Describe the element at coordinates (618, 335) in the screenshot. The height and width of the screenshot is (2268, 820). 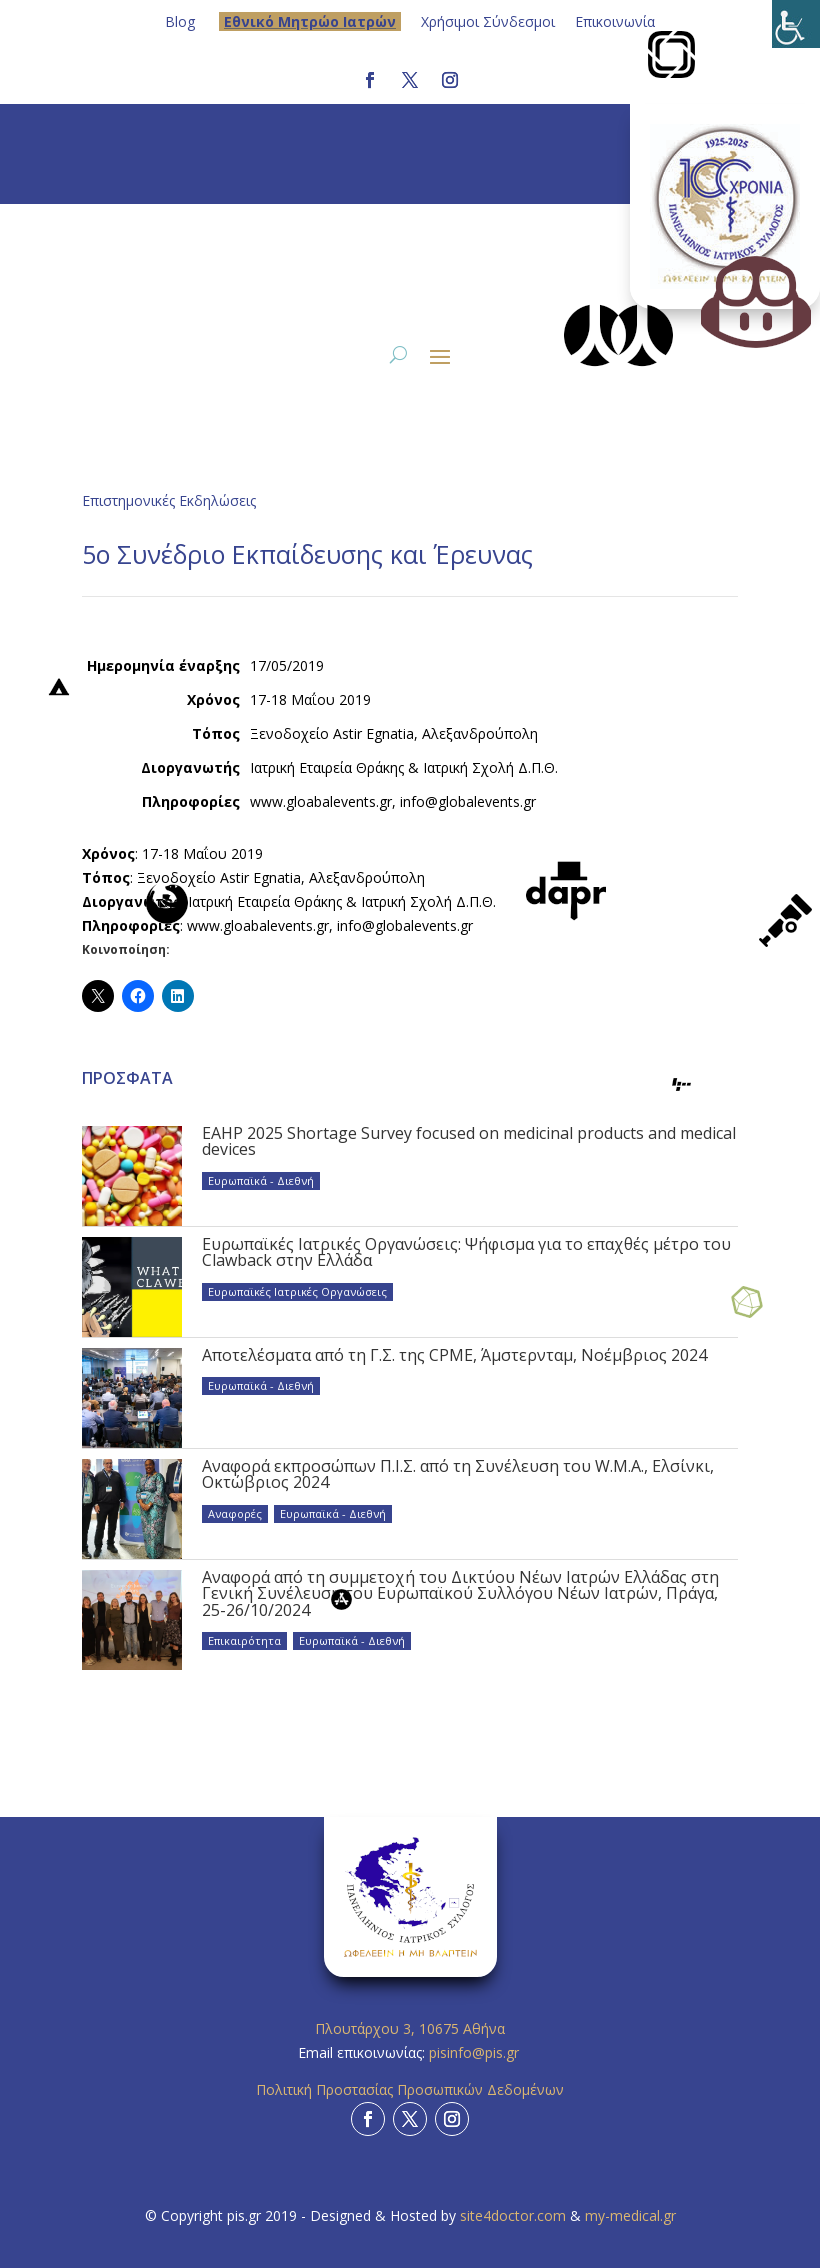
I see `link to Renren social network profile` at that location.